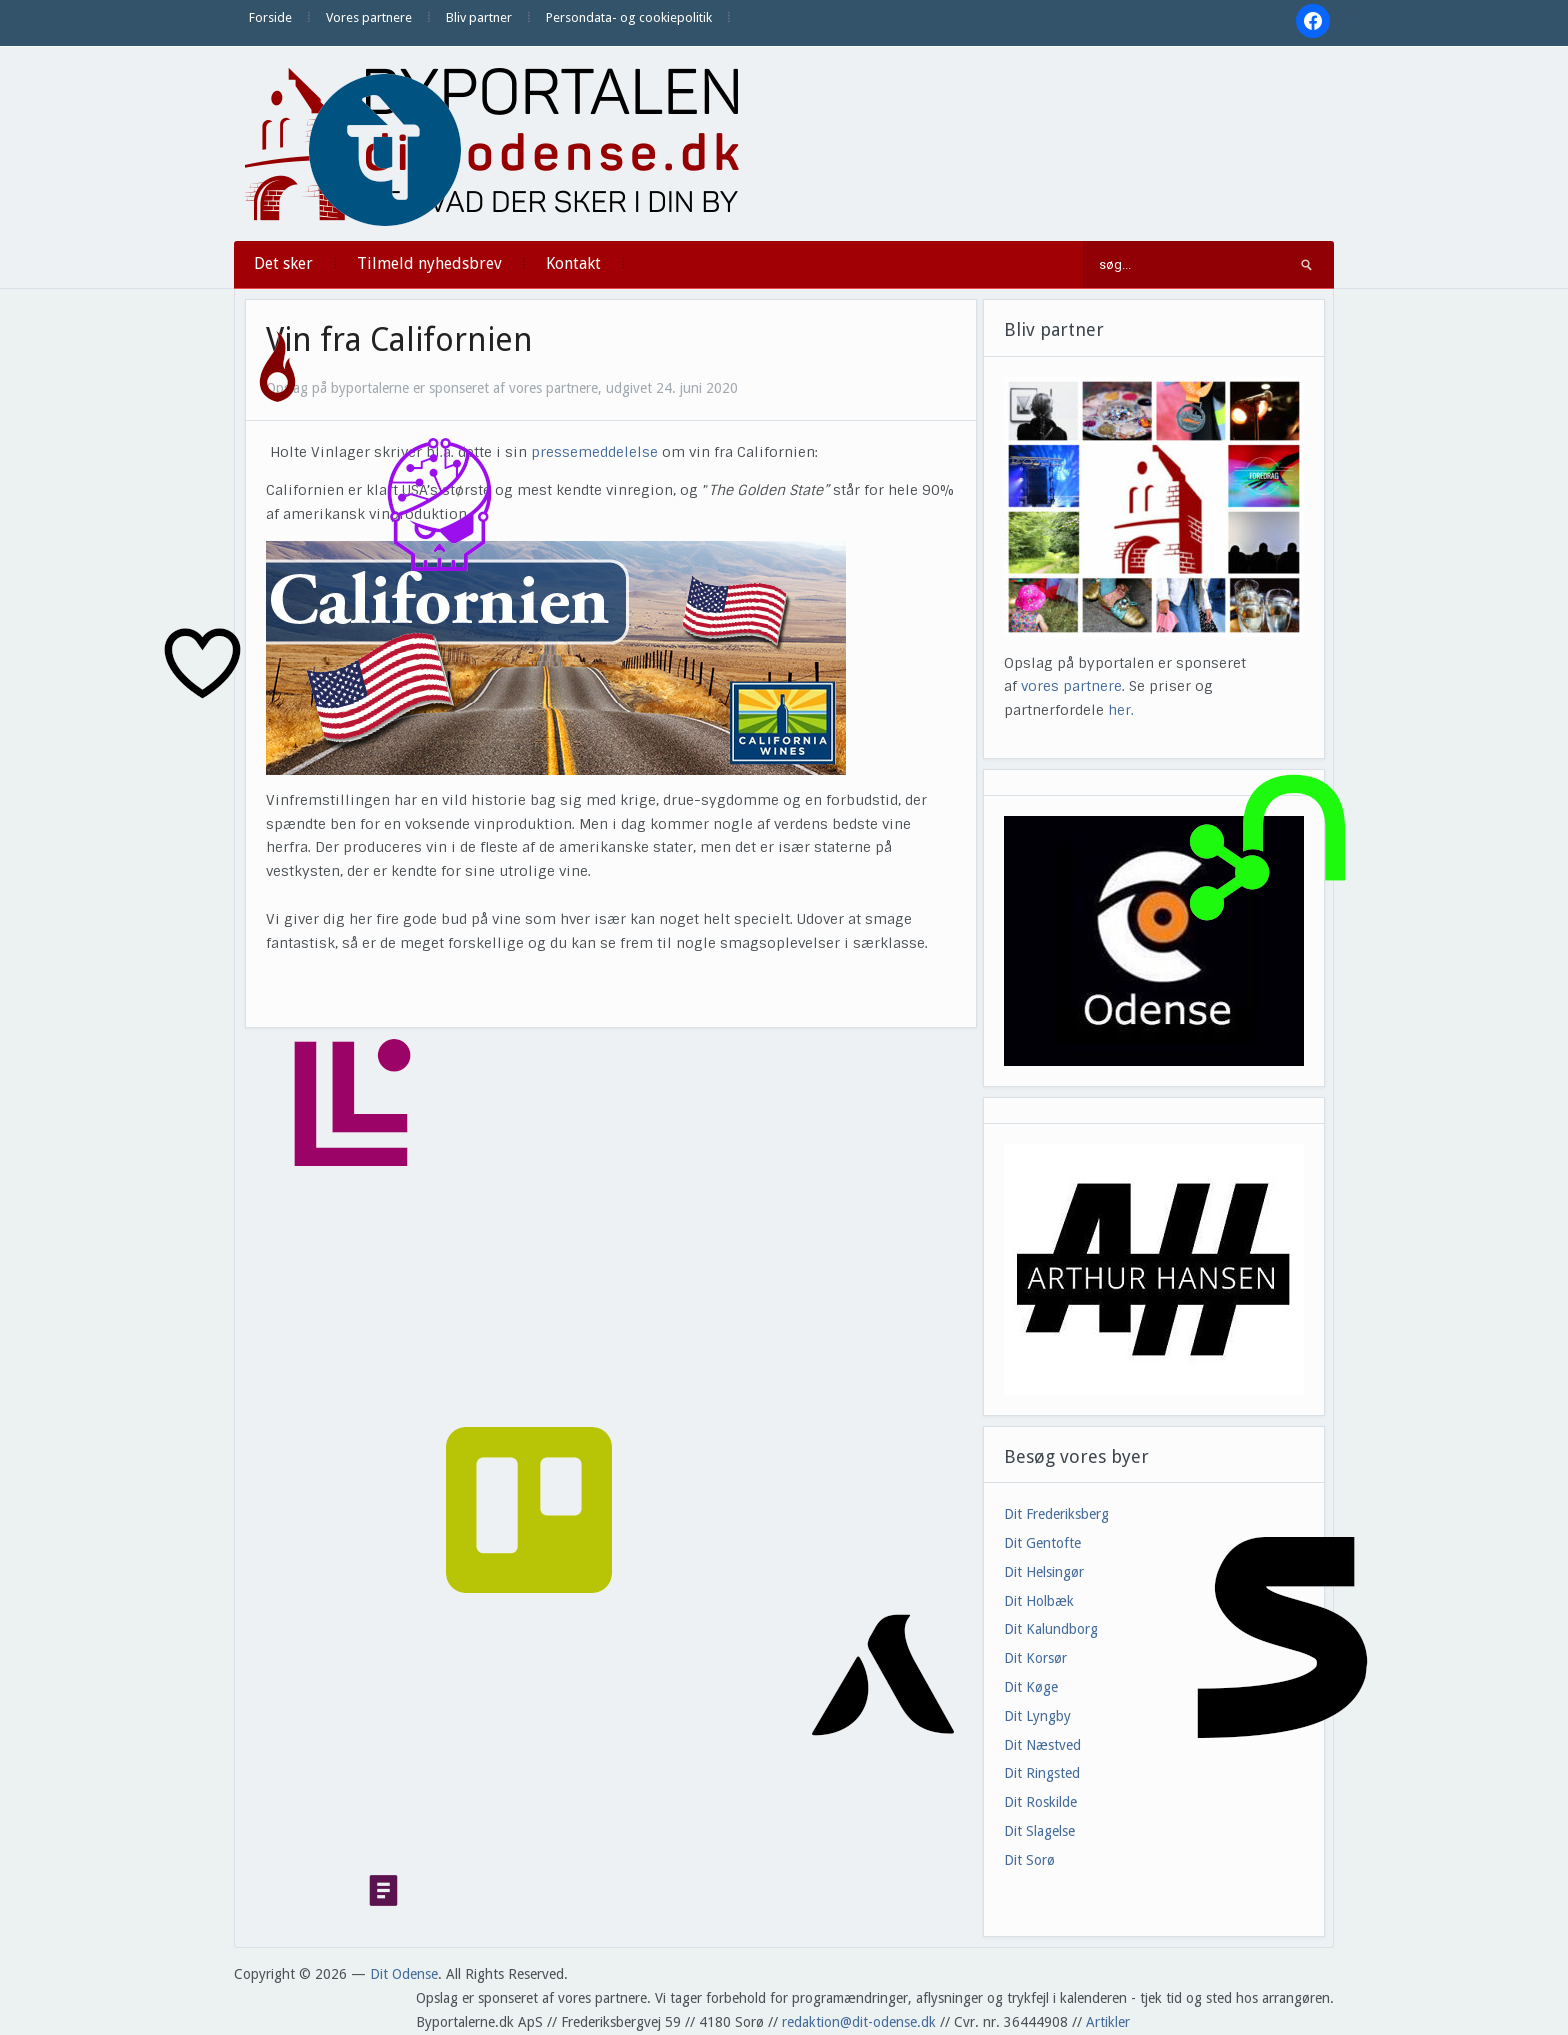 This screenshot has height=2035, width=1568. What do you see at coordinates (529, 1510) in the screenshot?
I see `open trello app` at bounding box center [529, 1510].